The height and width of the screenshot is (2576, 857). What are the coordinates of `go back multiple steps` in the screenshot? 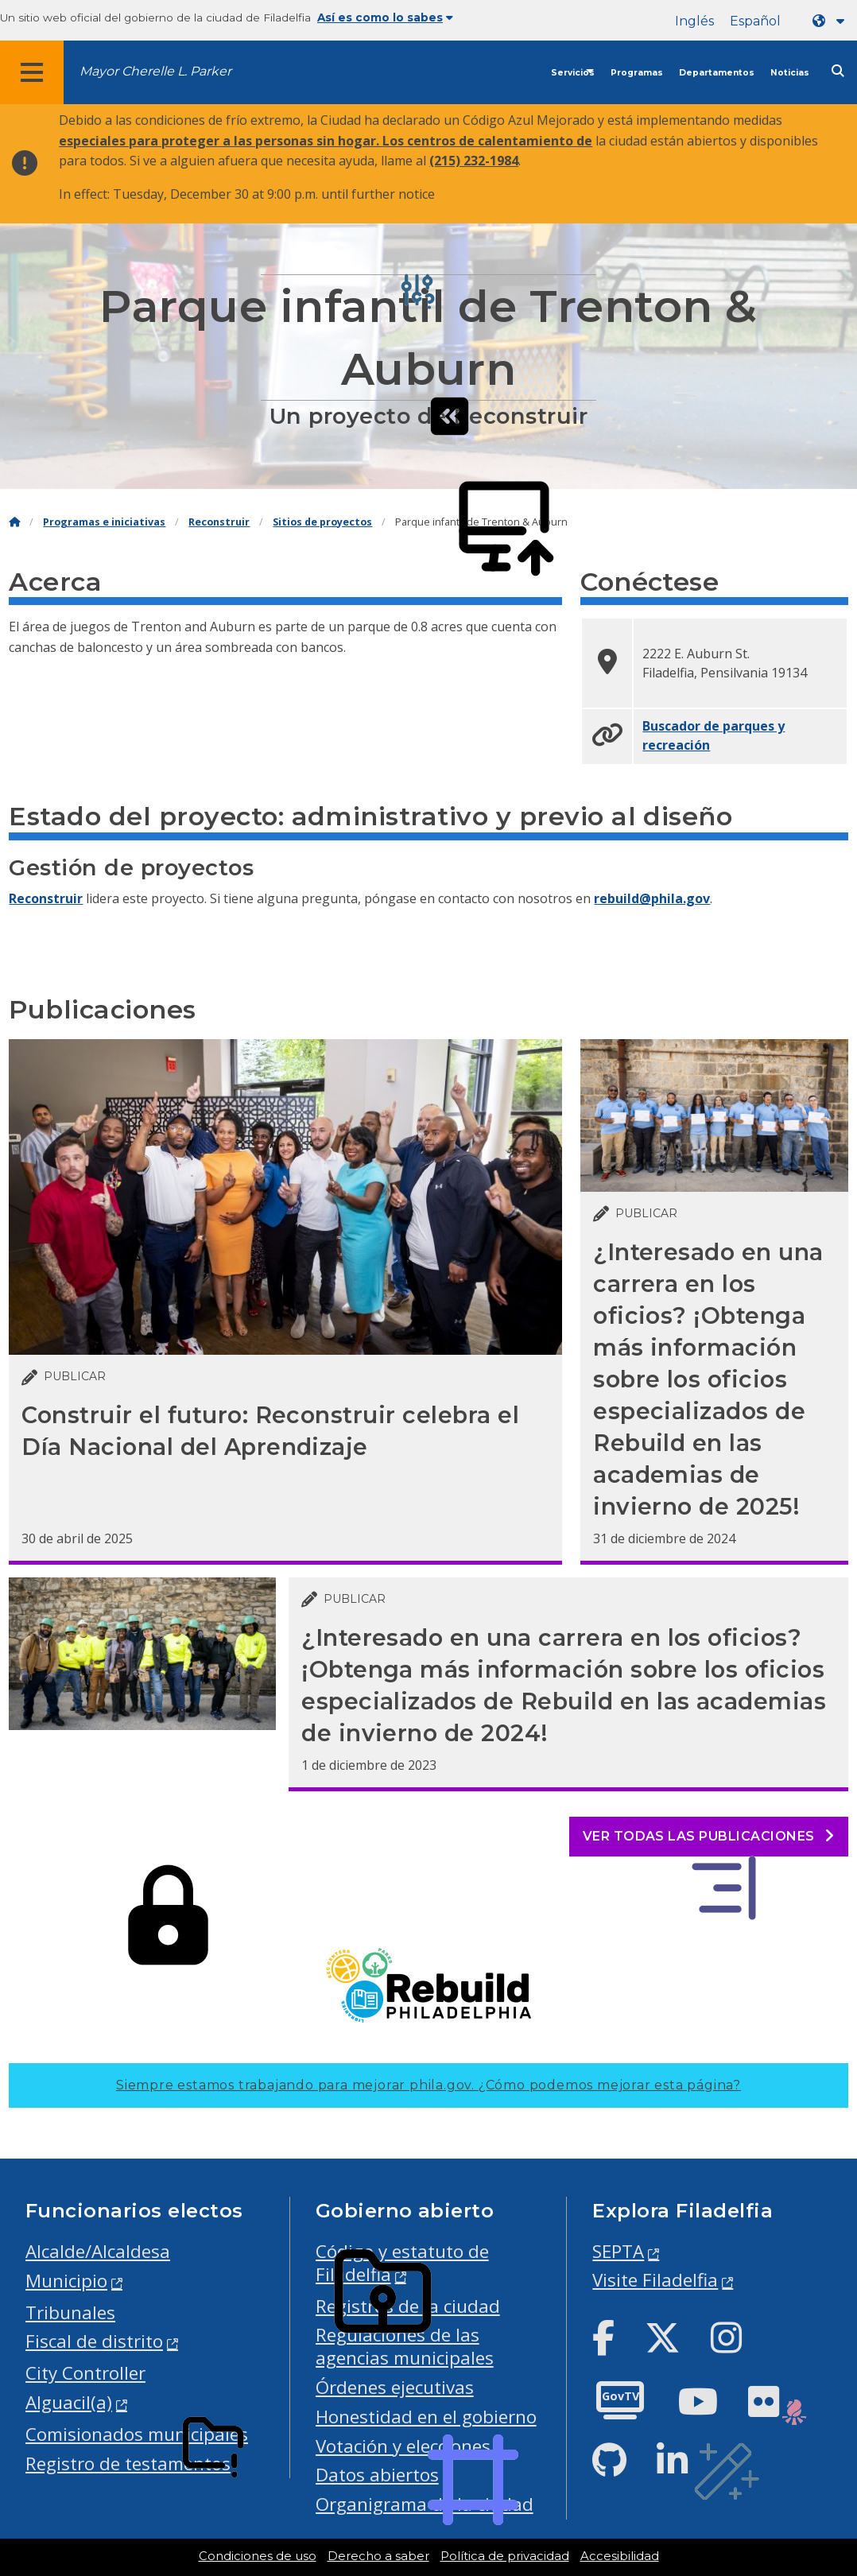 It's located at (449, 416).